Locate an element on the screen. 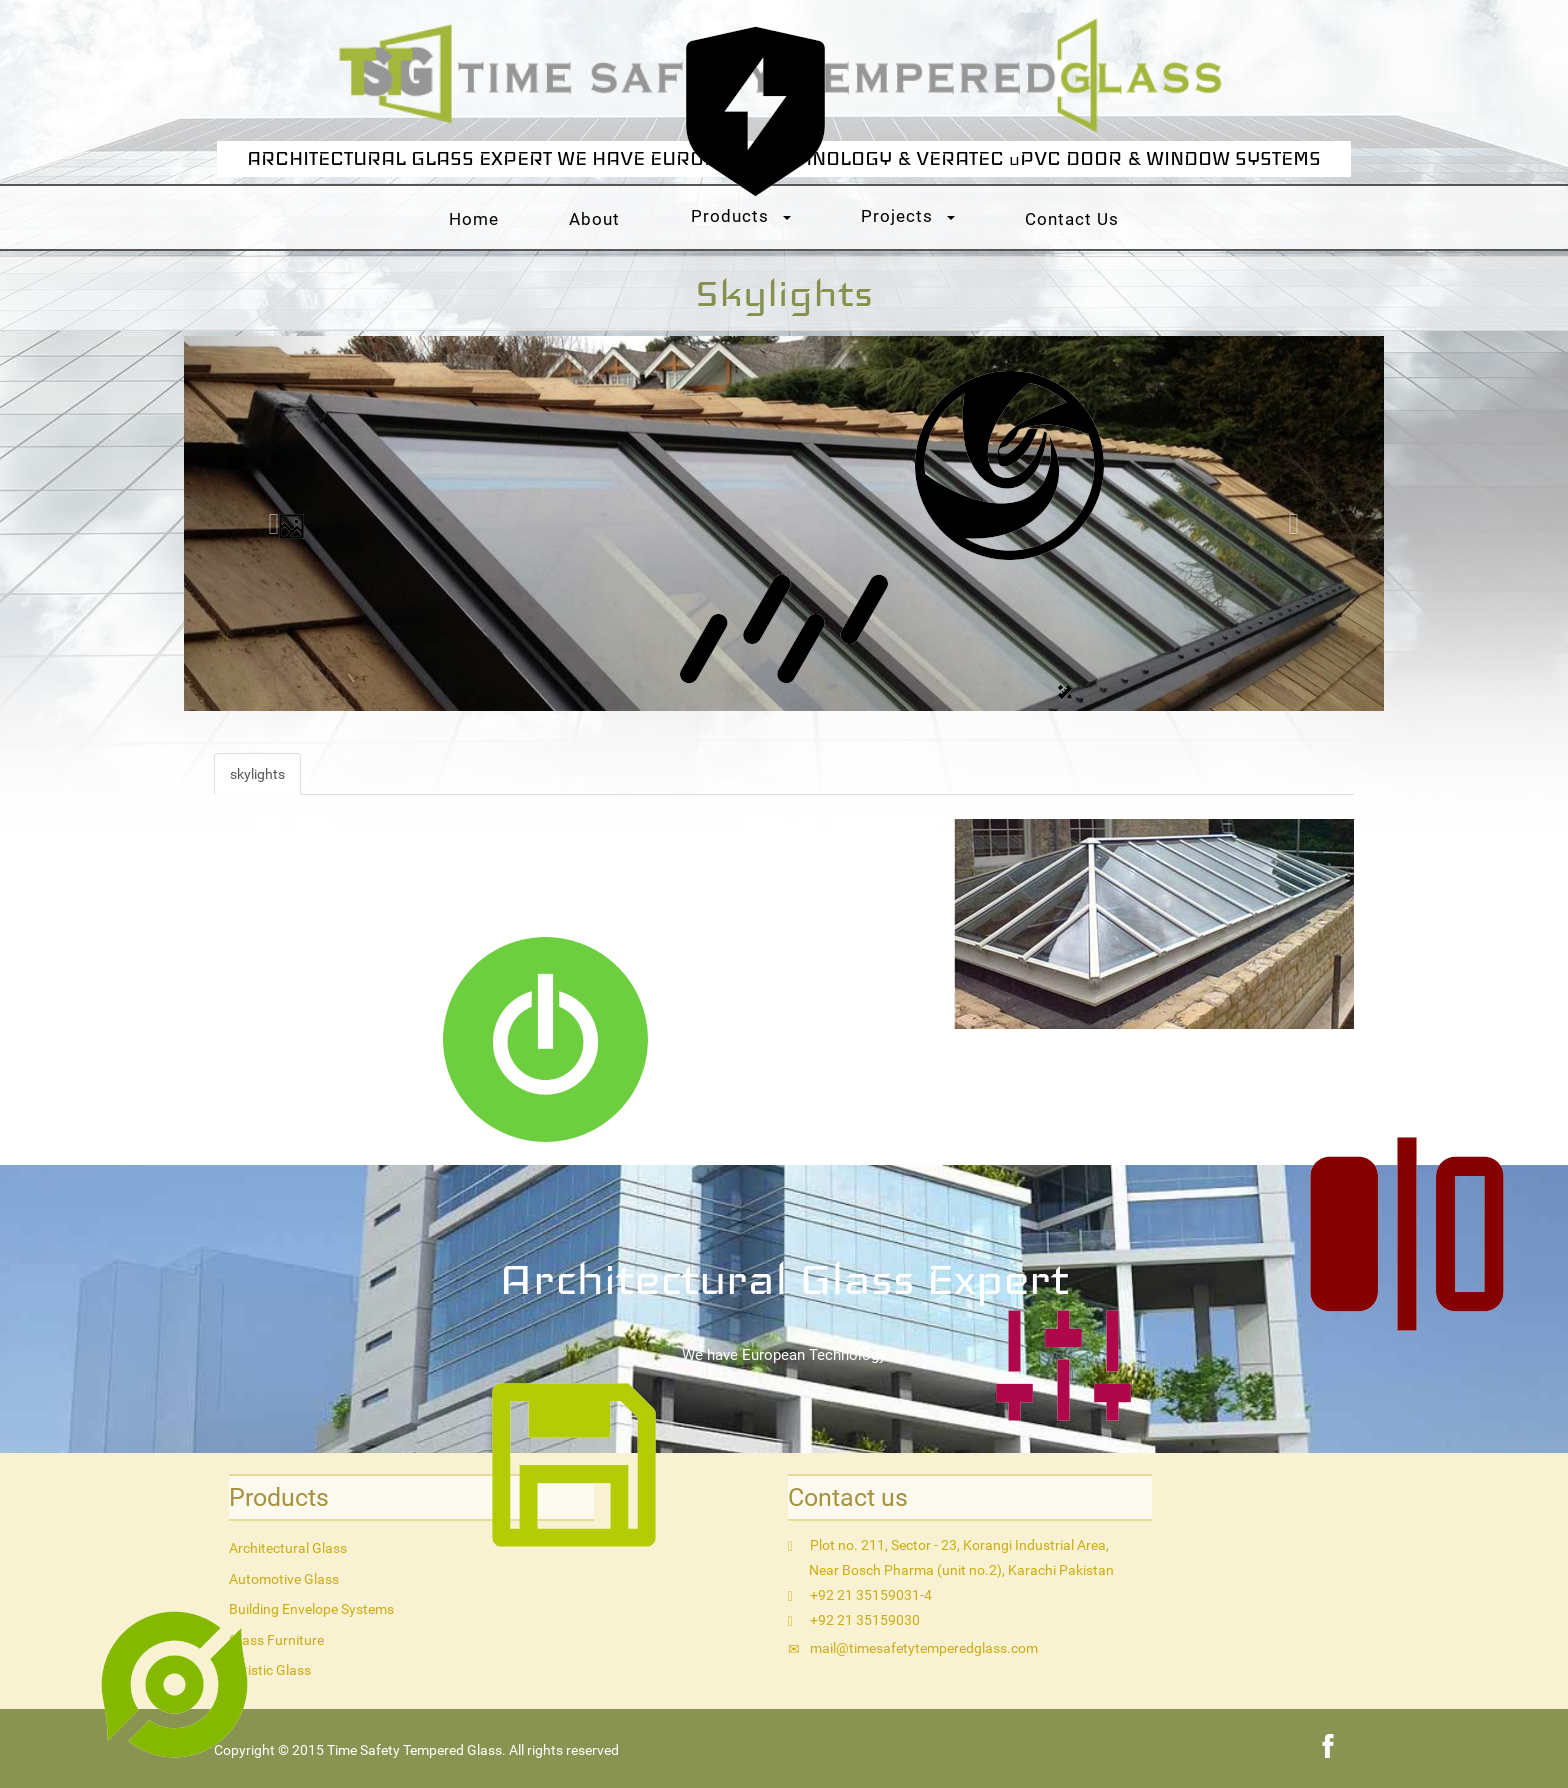 This screenshot has width=1568, height=1788. indicates active security protection or firewall enabled is located at coordinates (755, 111).